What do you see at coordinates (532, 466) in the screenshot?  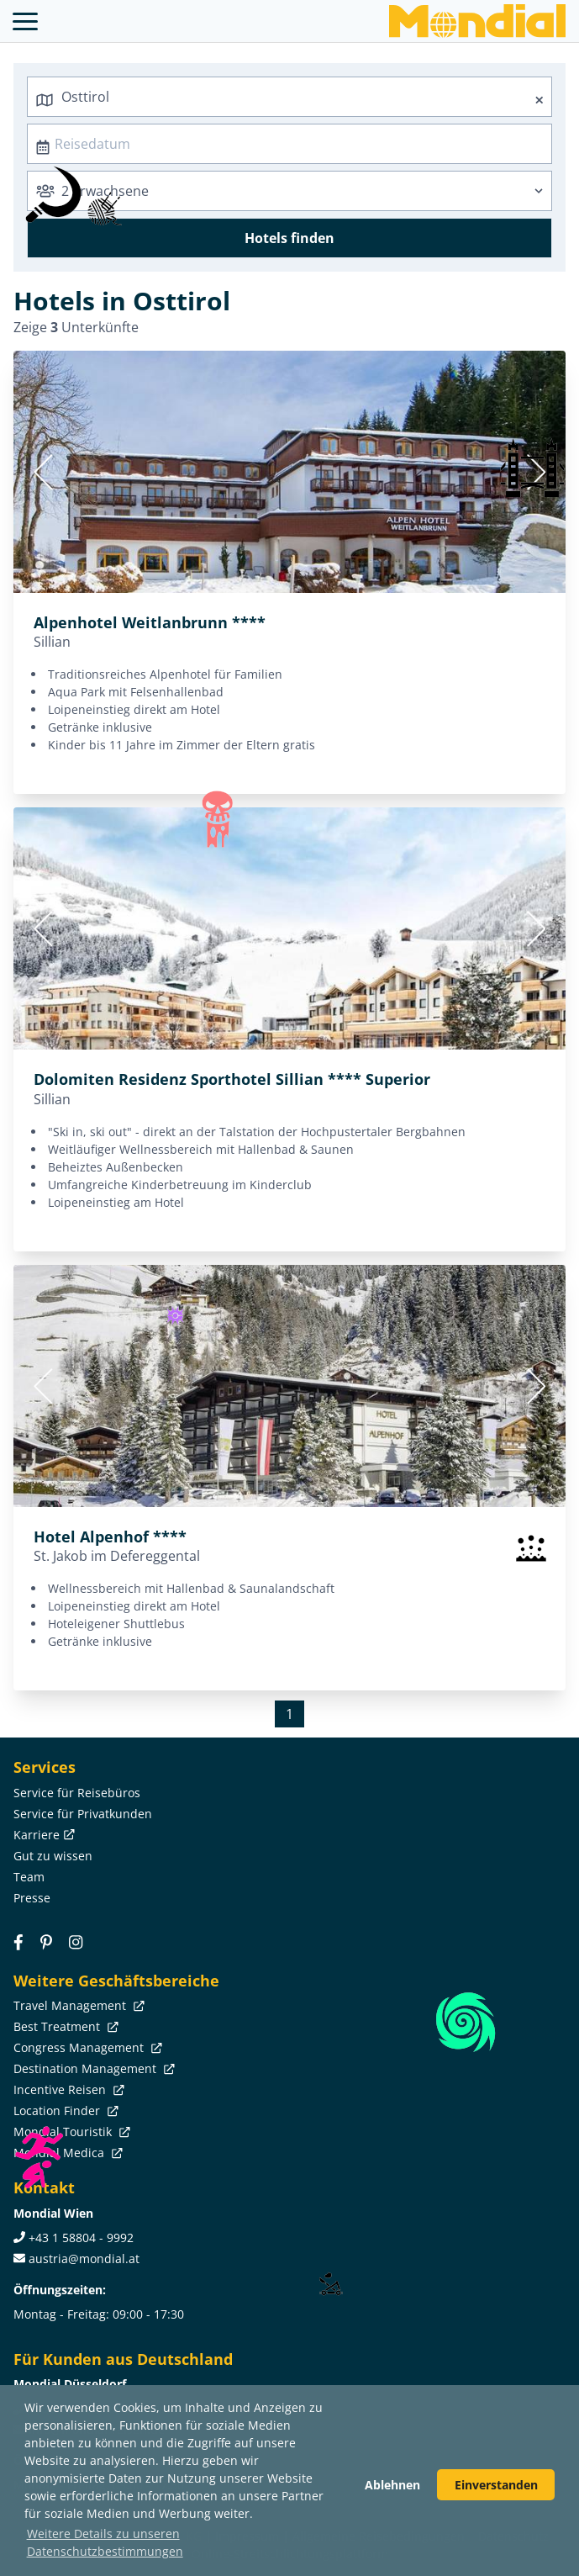 I see `view London landmarks or attractions` at bounding box center [532, 466].